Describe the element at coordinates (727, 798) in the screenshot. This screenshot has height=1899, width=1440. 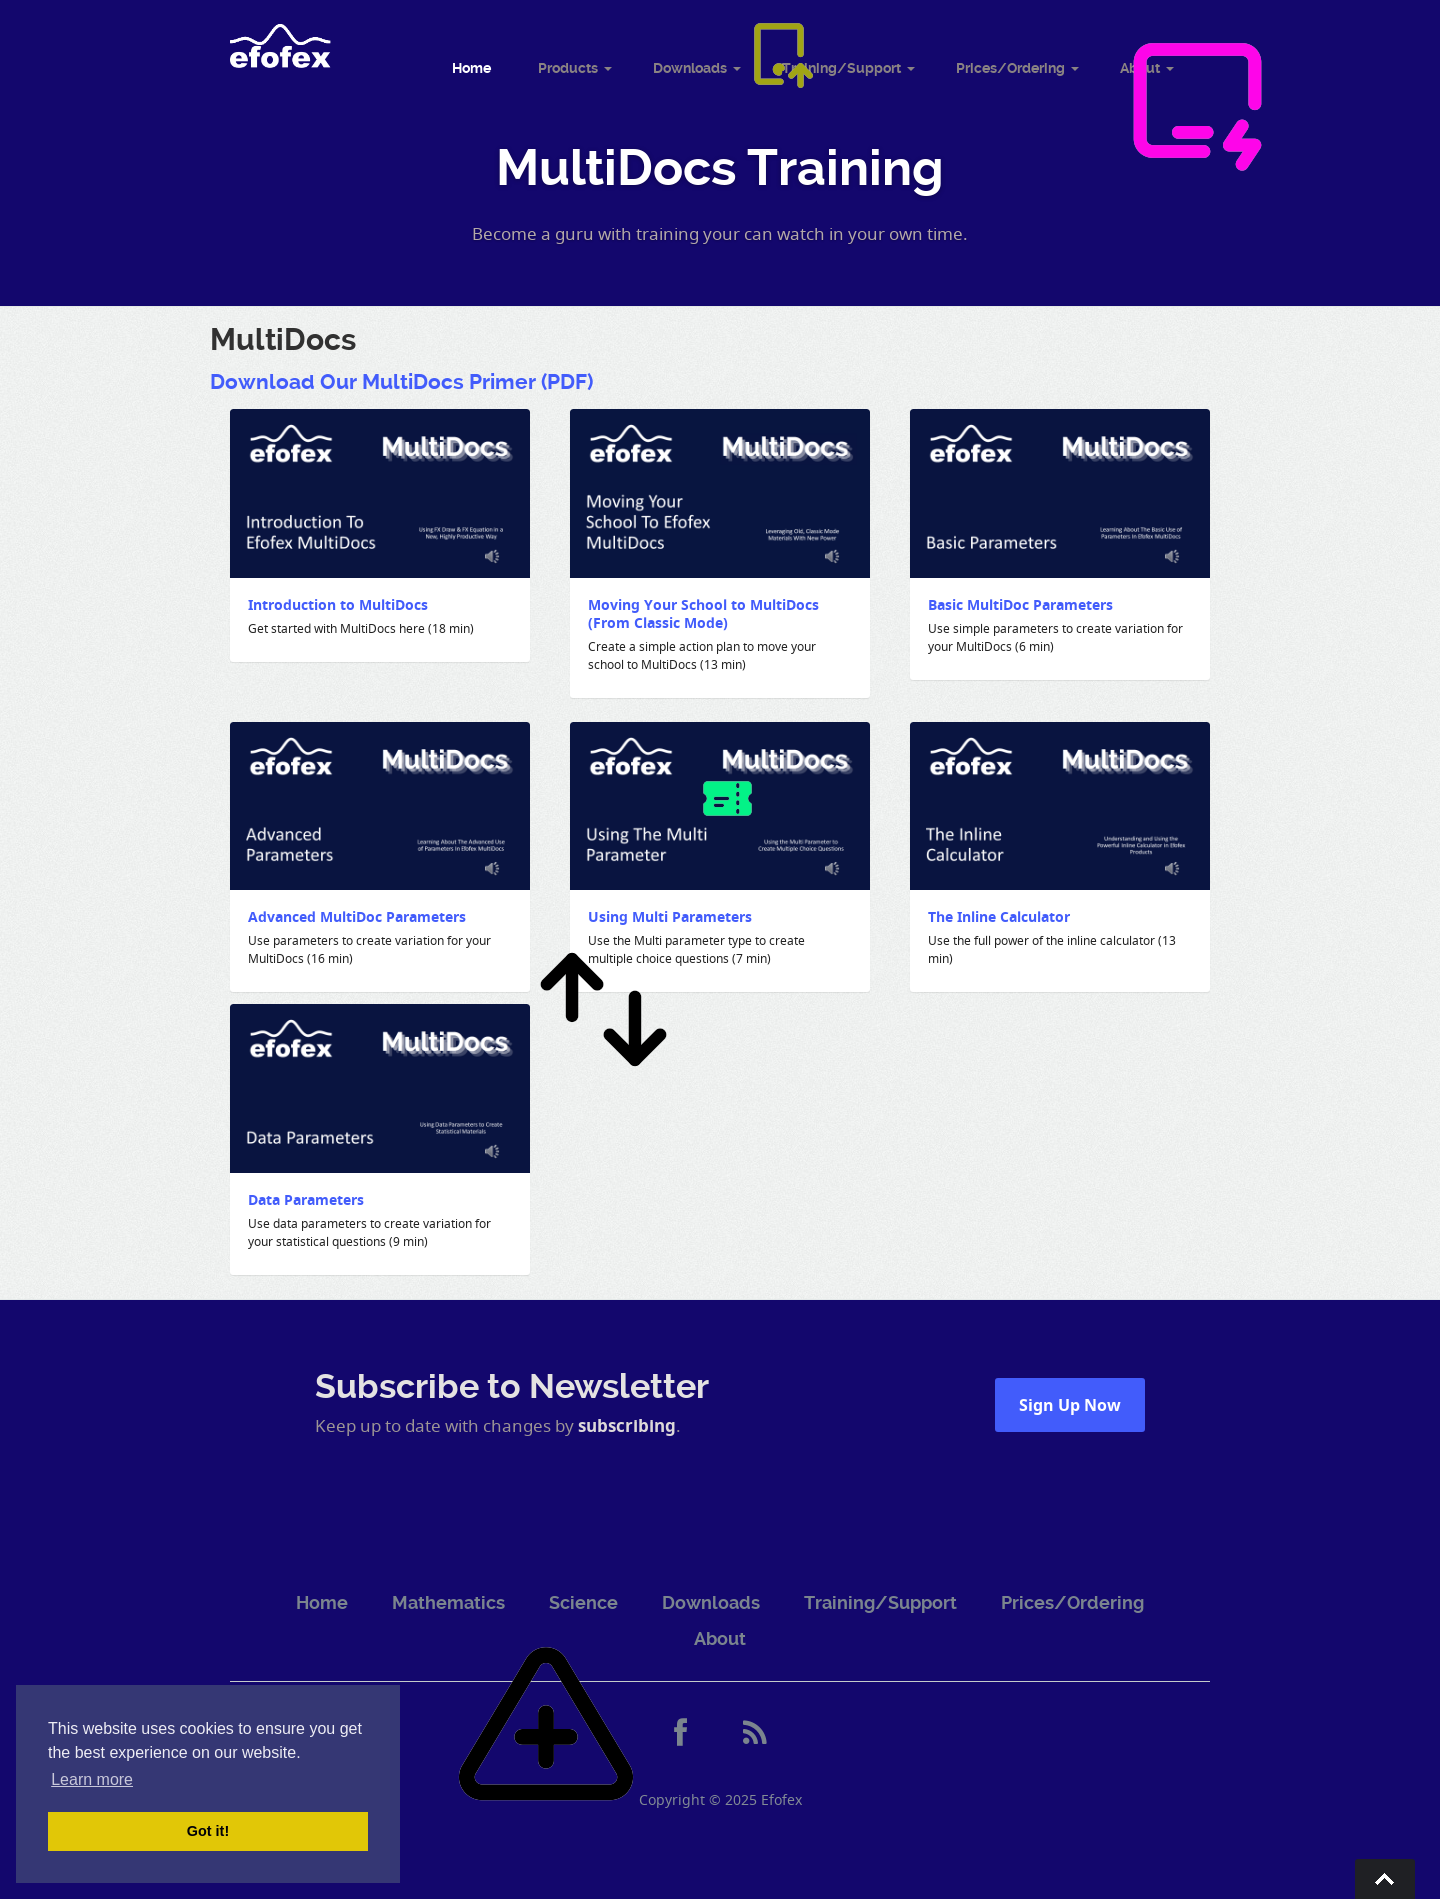
I see `view your tickets or passes` at that location.